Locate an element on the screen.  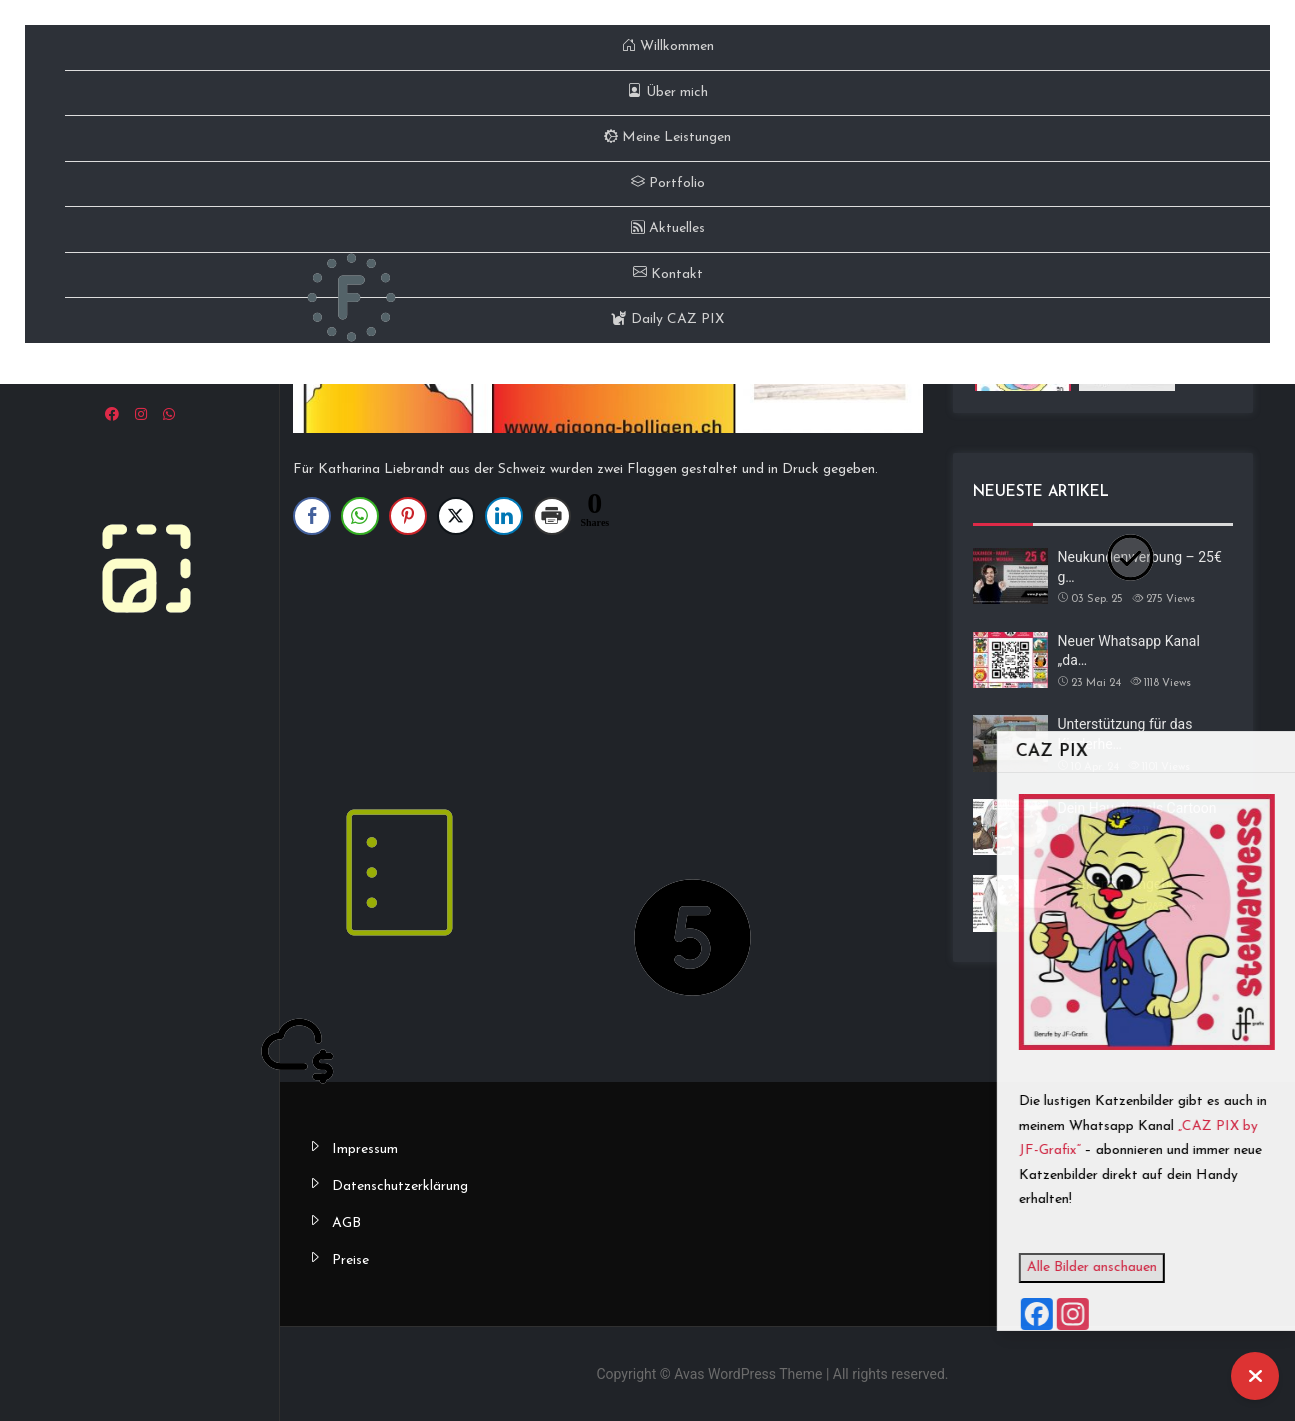
view screenplay or script documents is located at coordinates (399, 872).